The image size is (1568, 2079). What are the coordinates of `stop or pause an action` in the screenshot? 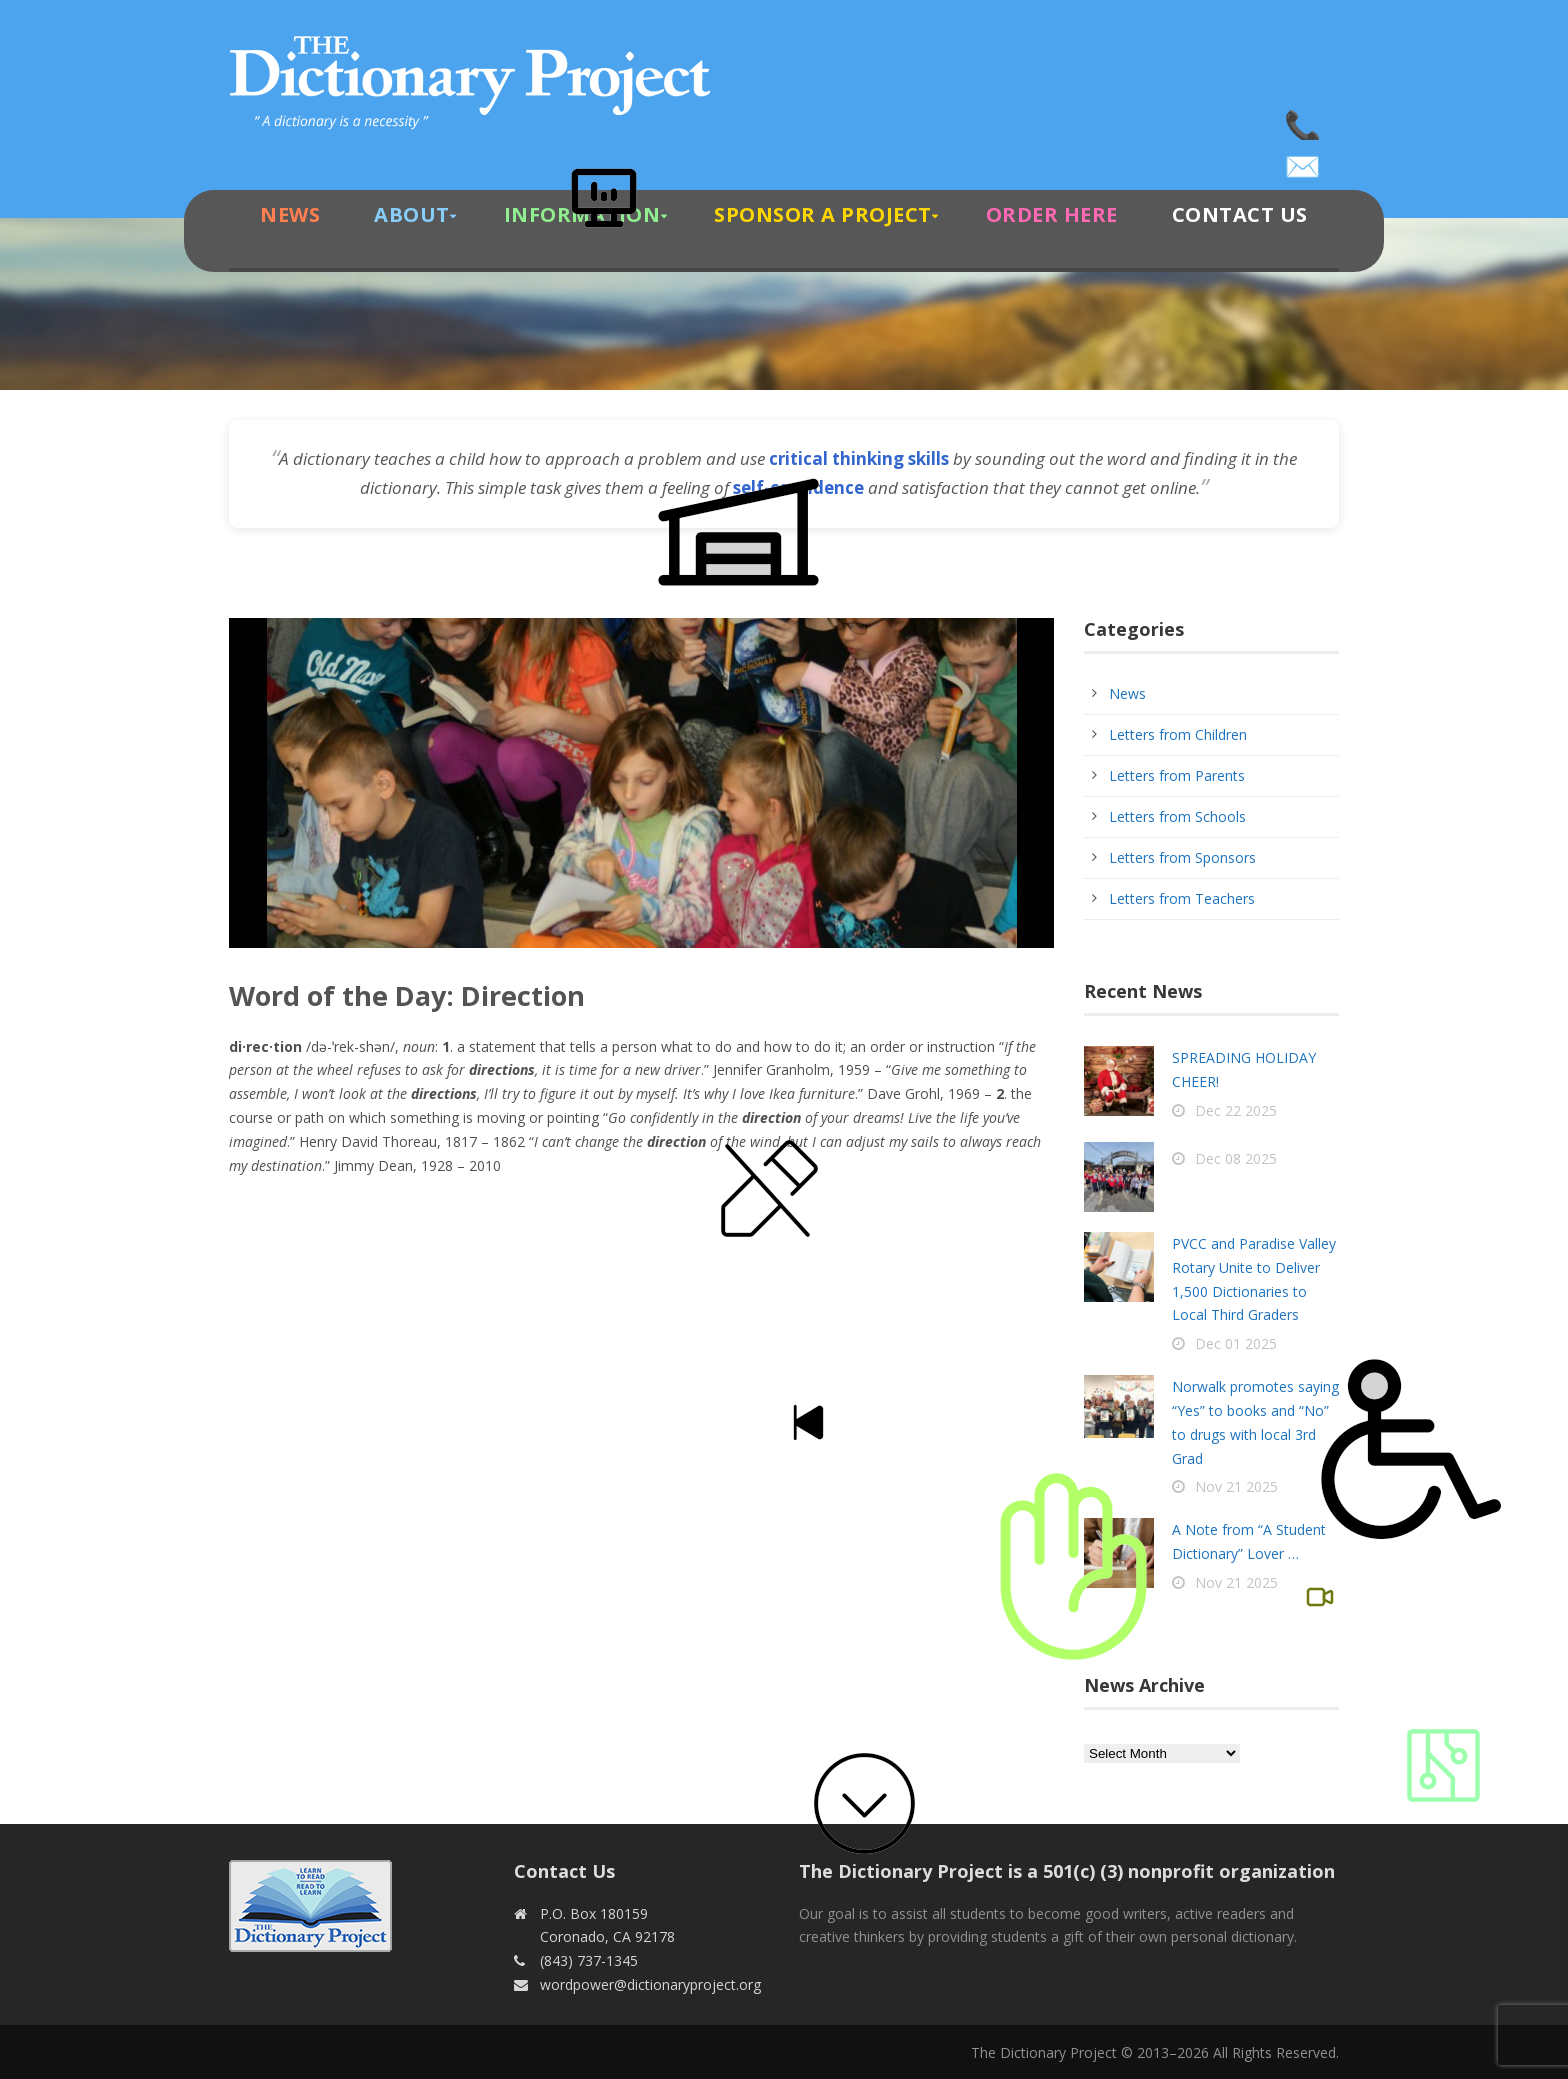 It's located at (1073, 1566).